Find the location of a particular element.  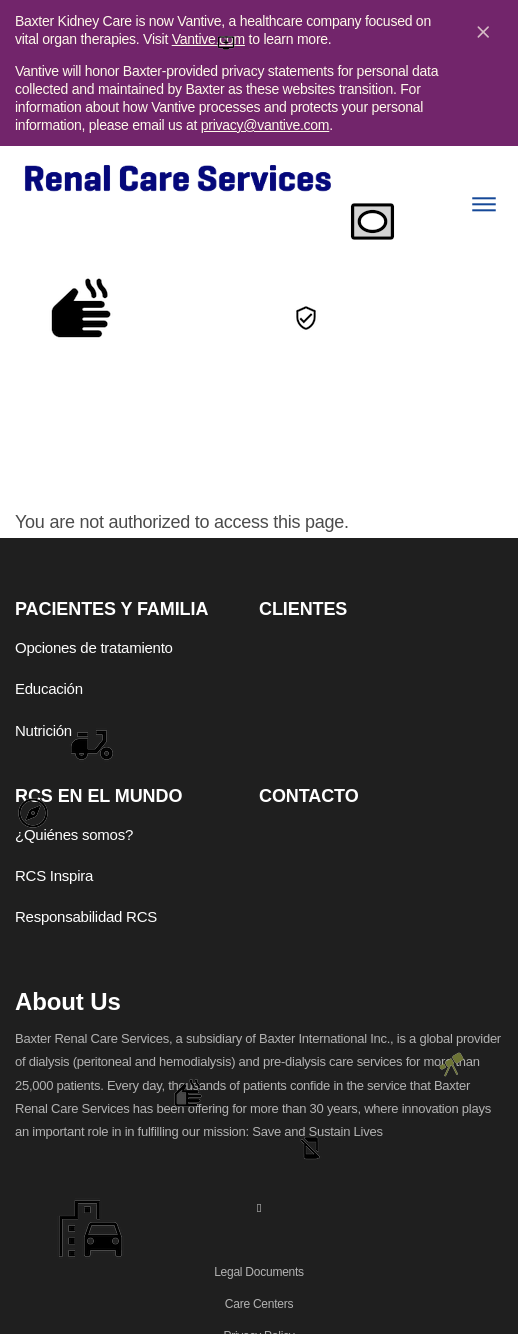

indicates a verified or trusted user account is located at coordinates (306, 318).